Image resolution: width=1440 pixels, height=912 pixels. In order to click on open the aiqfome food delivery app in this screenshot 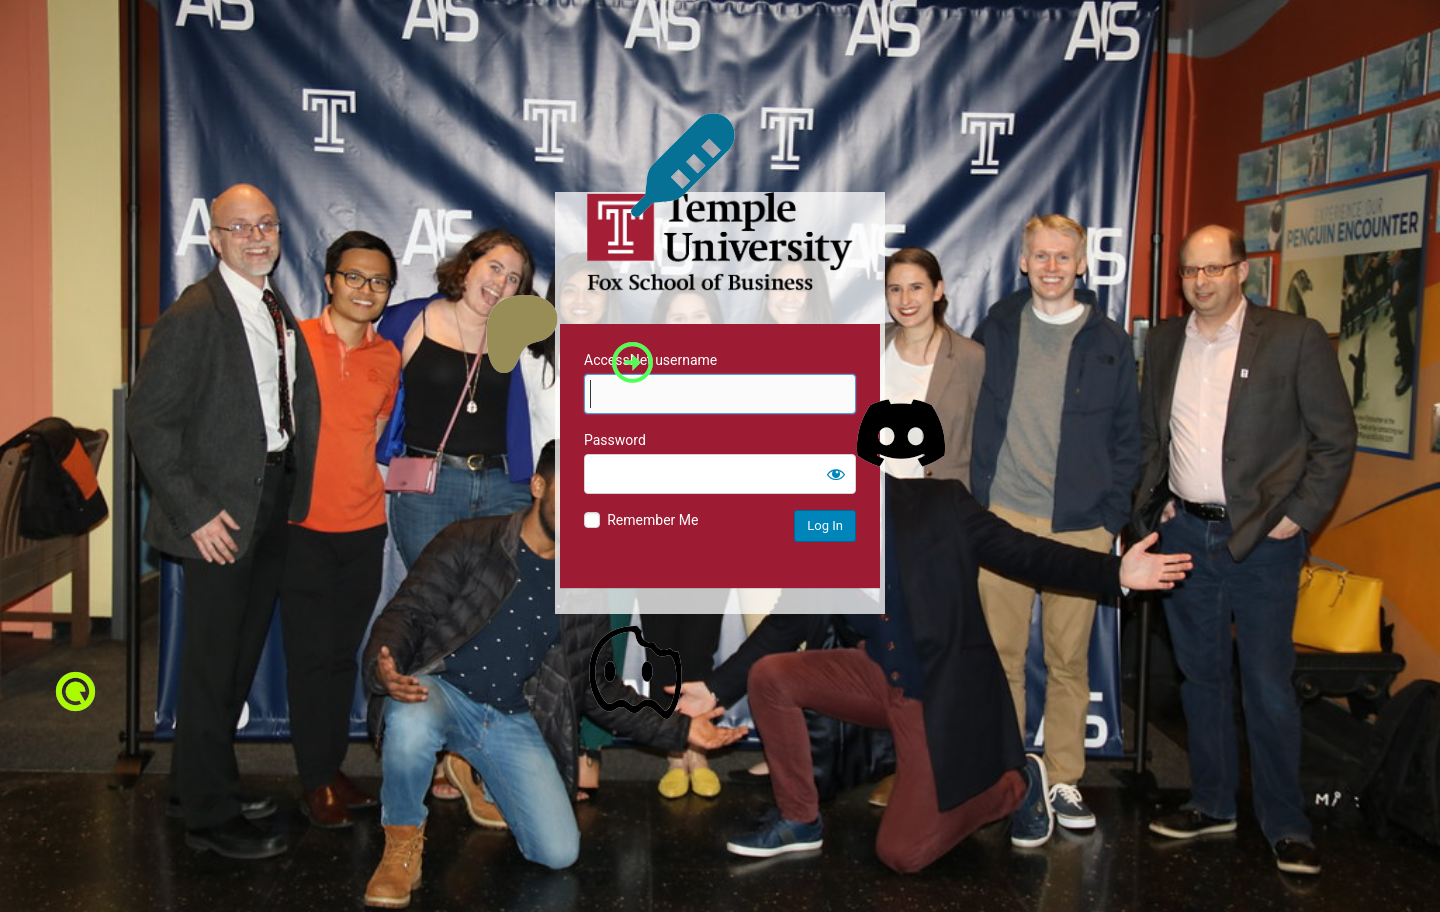, I will do `click(635, 672)`.